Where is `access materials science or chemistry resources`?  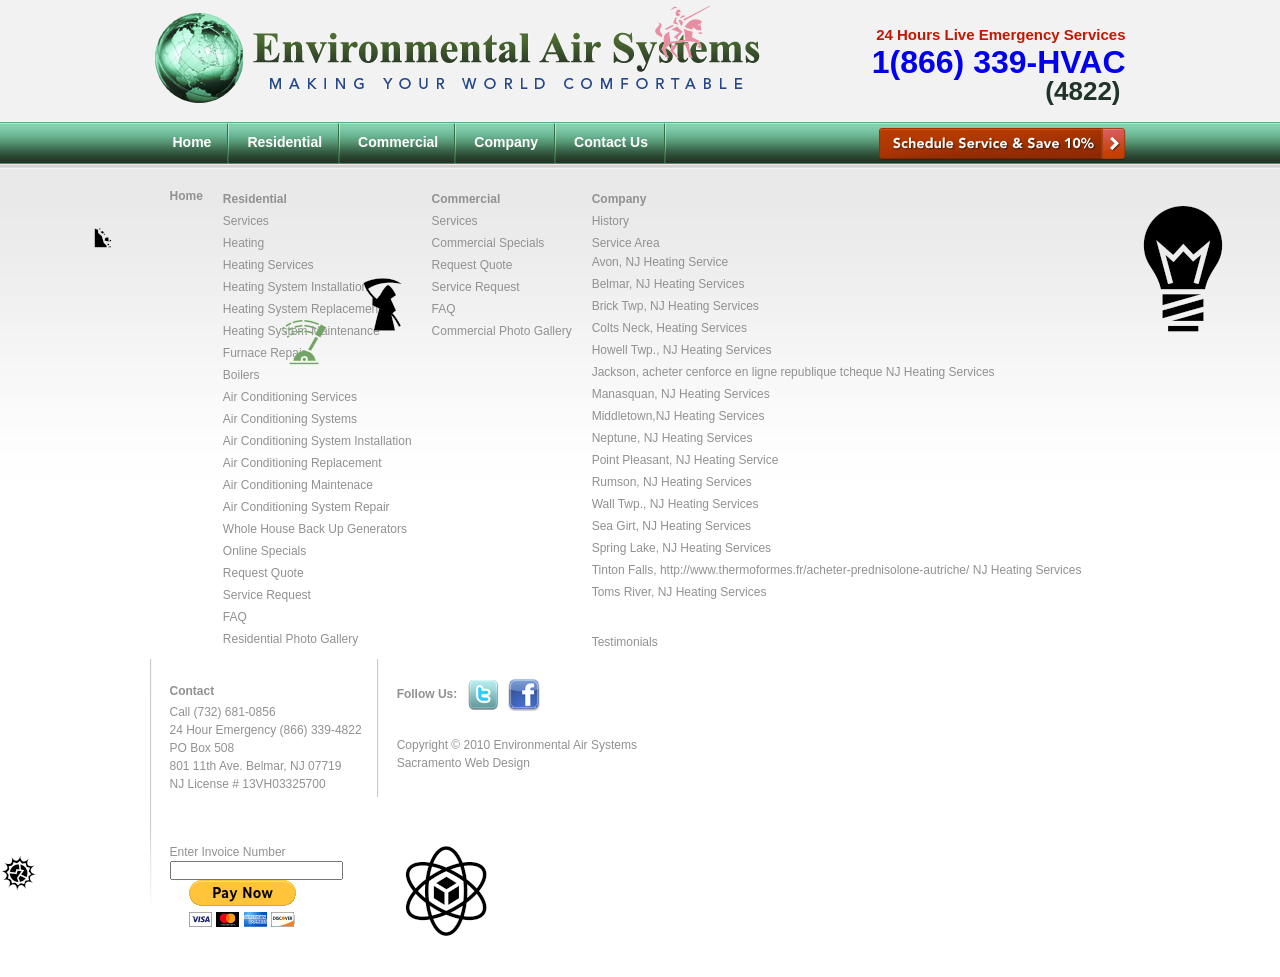 access materials science or chemistry resources is located at coordinates (446, 891).